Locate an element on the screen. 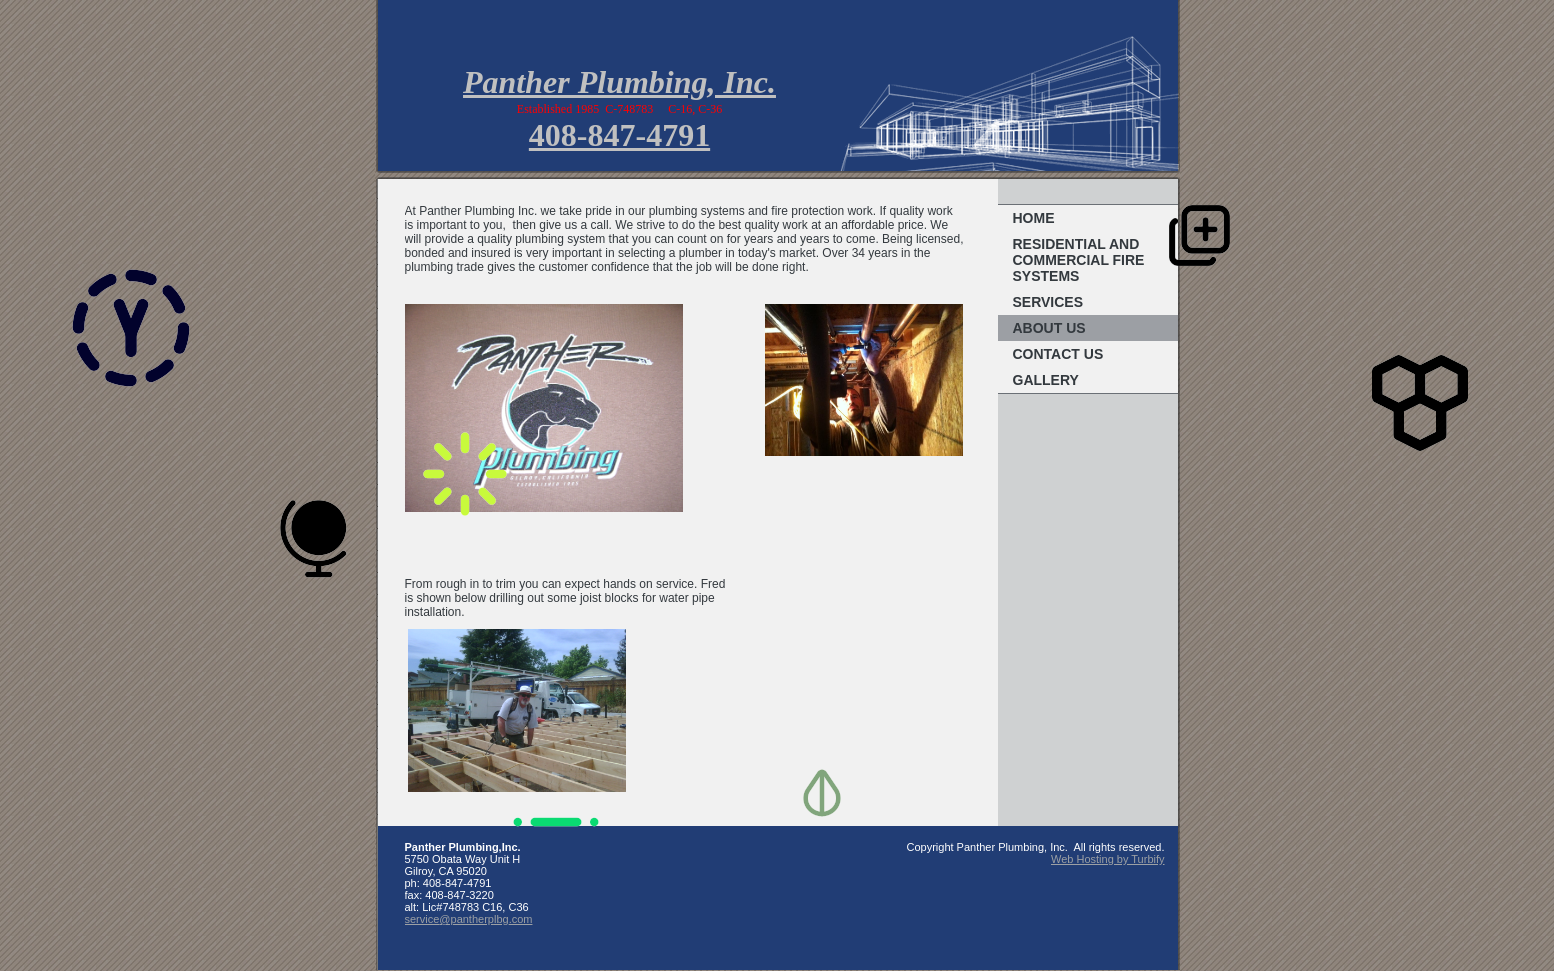 This screenshot has height=971, width=1554. indicates 50% humidity level is located at coordinates (822, 793).